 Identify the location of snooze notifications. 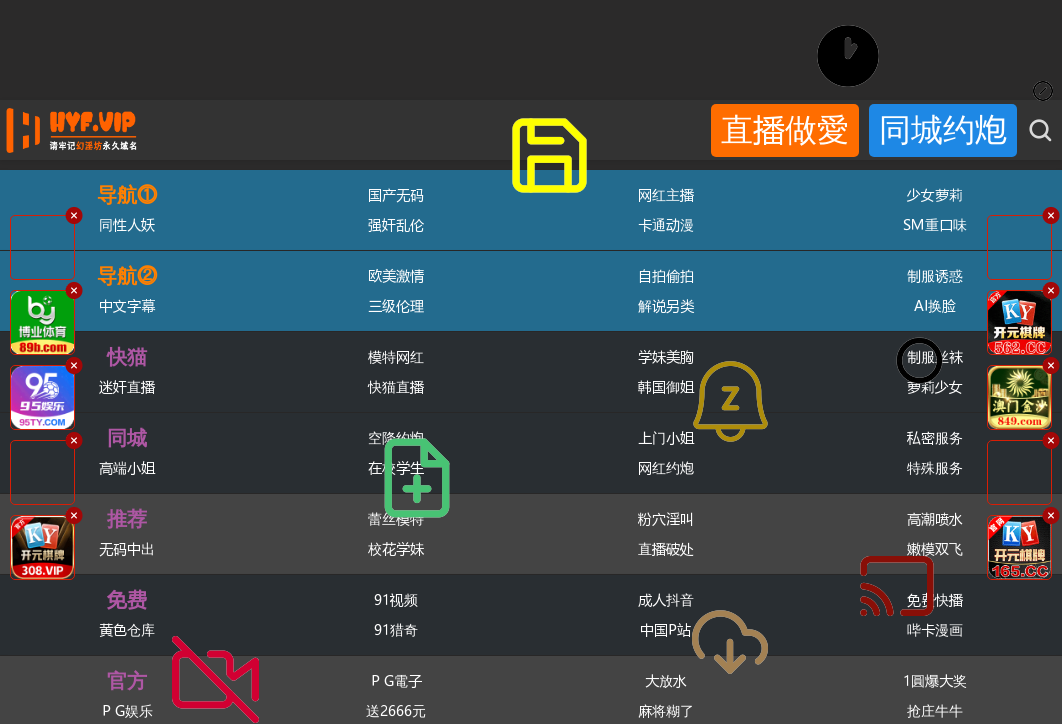
(730, 401).